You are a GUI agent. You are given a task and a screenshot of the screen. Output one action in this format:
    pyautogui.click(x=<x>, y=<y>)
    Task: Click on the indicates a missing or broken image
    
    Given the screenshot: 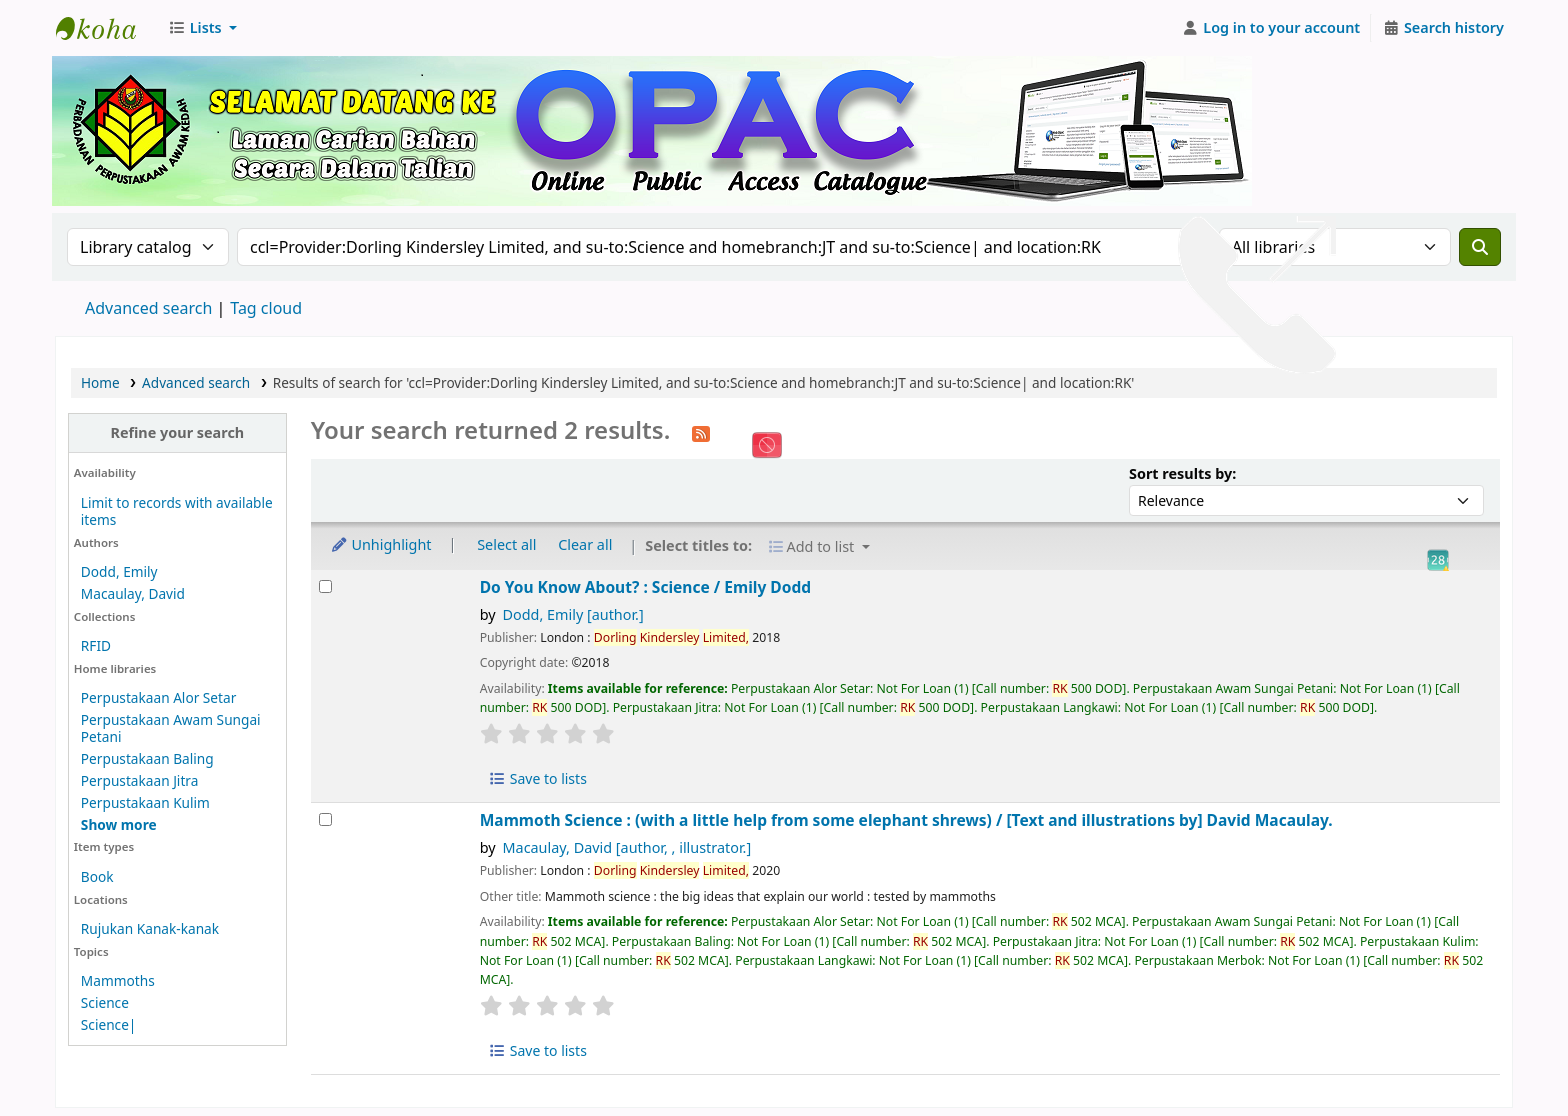 What is the action you would take?
    pyautogui.click(x=767, y=444)
    